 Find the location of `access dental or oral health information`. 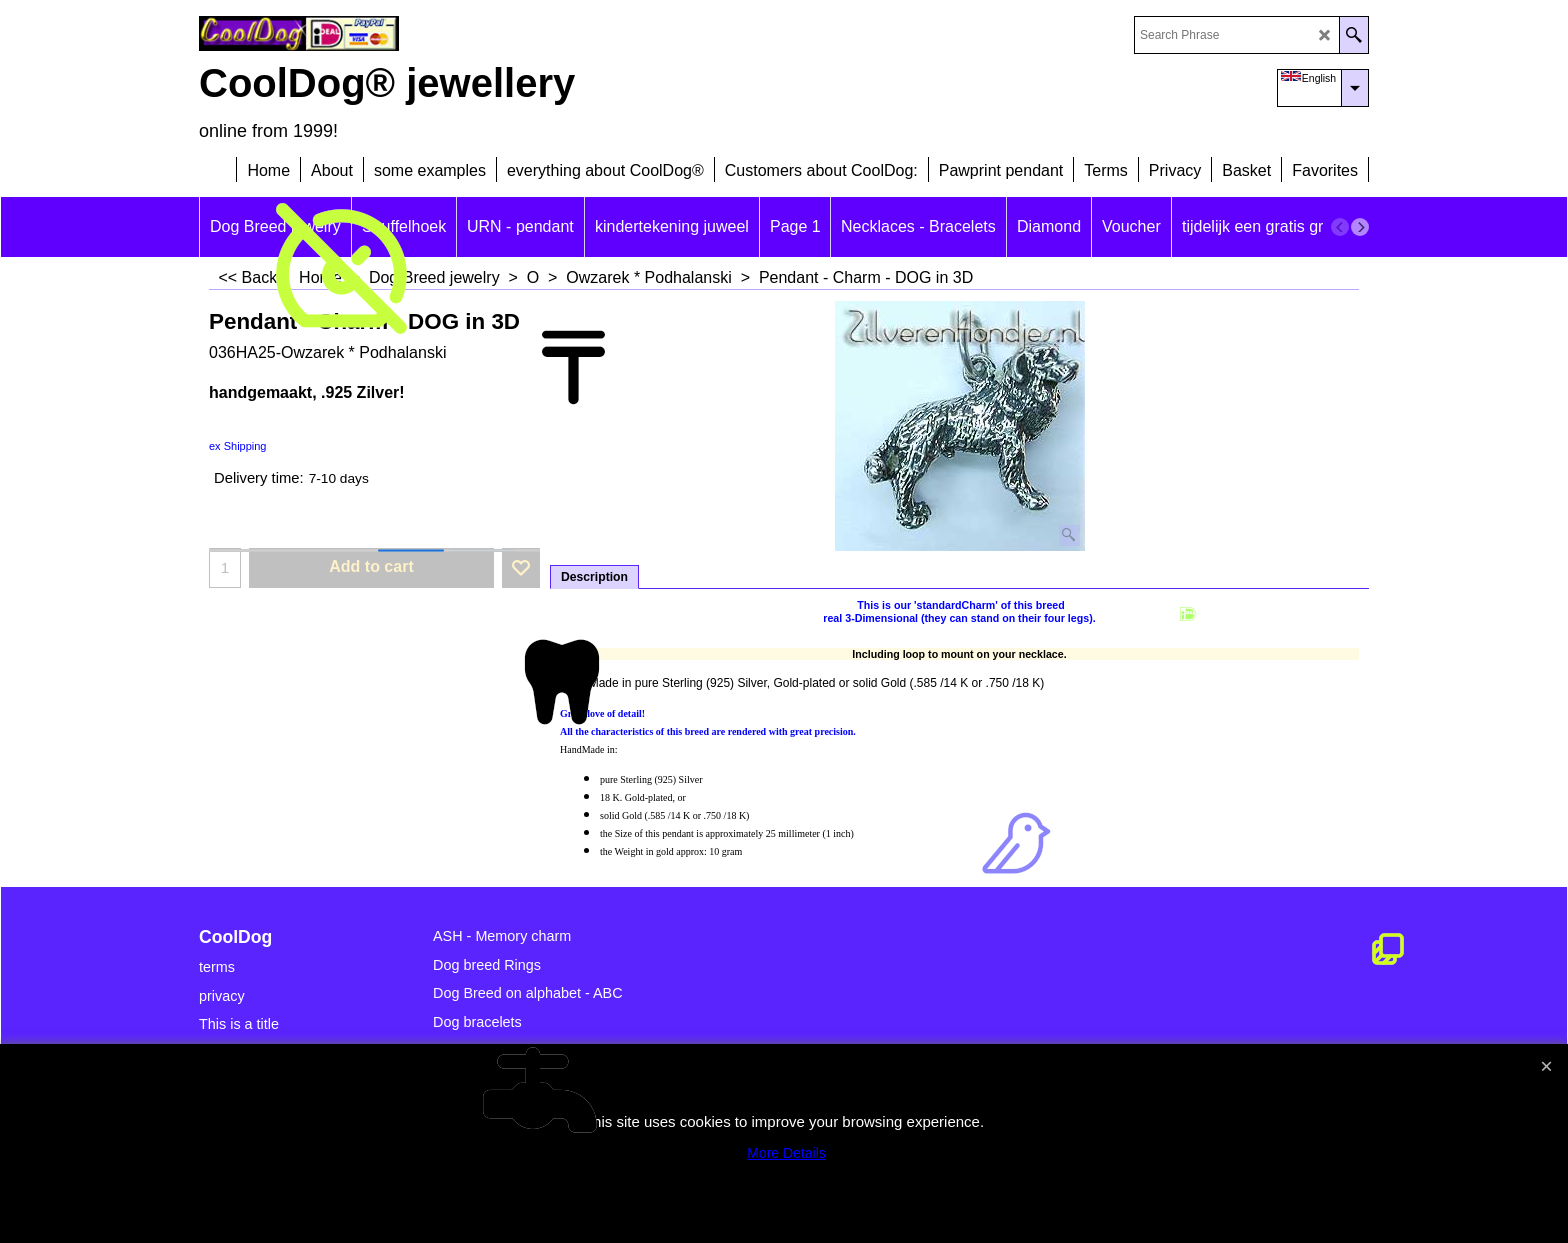

access dental or oral health information is located at coordinates (562, 682).